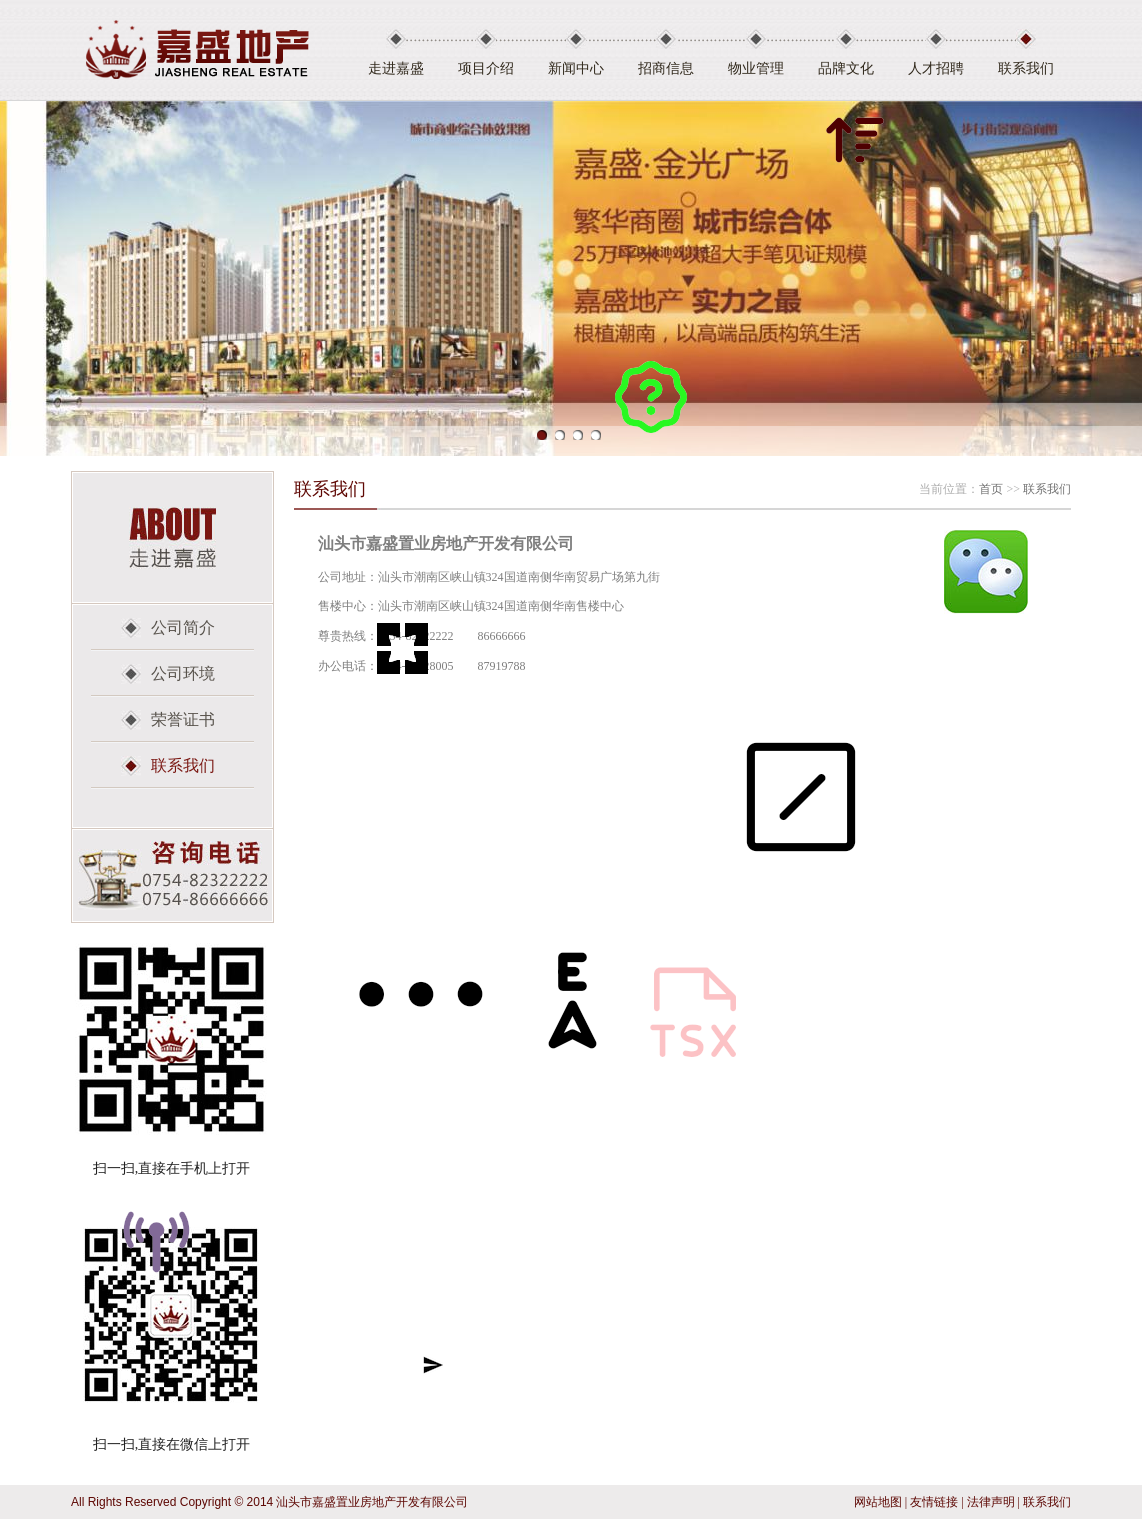 This screenshot has width=1142, height=1519. What do you see at coordinates (695, 1016) in the screenshot?
I see `a typescript react (.tsx) file` at bounding box center [695, 1016].